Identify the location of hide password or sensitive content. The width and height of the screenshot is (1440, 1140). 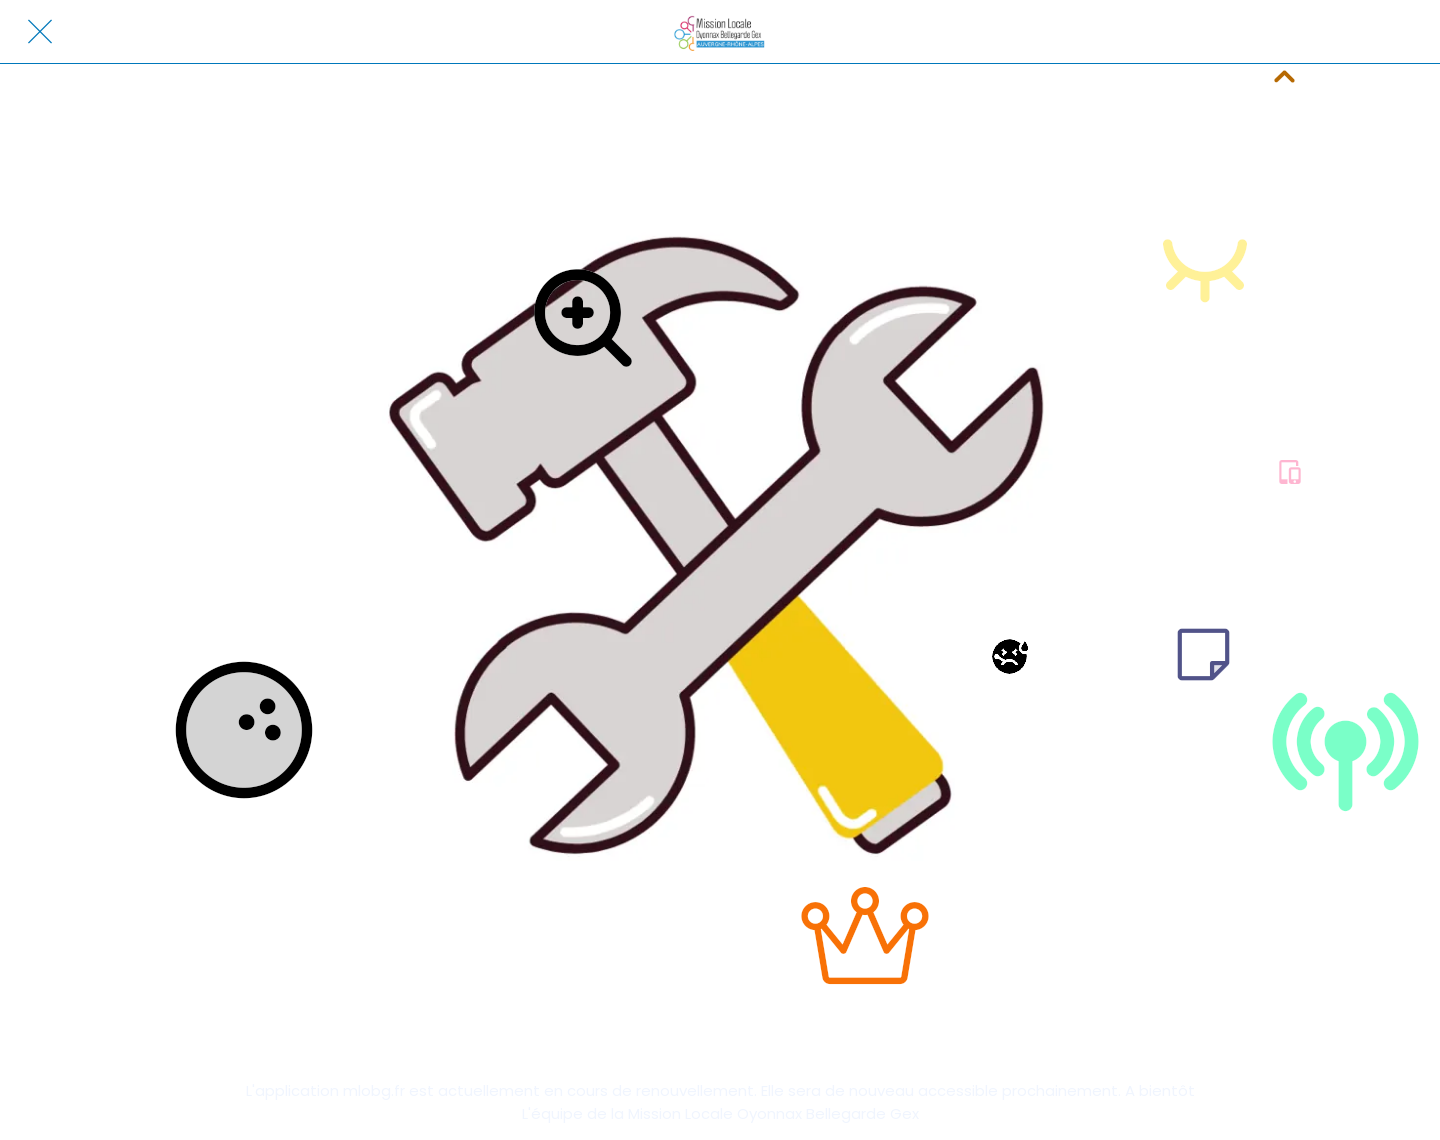
(1205, 265).